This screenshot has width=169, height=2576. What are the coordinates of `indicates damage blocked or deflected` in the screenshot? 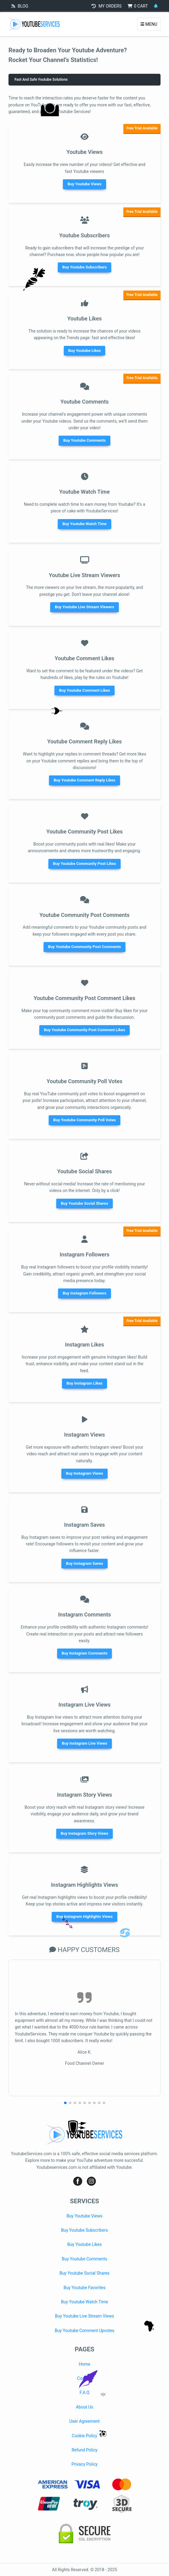 It's located at (77, 2129).